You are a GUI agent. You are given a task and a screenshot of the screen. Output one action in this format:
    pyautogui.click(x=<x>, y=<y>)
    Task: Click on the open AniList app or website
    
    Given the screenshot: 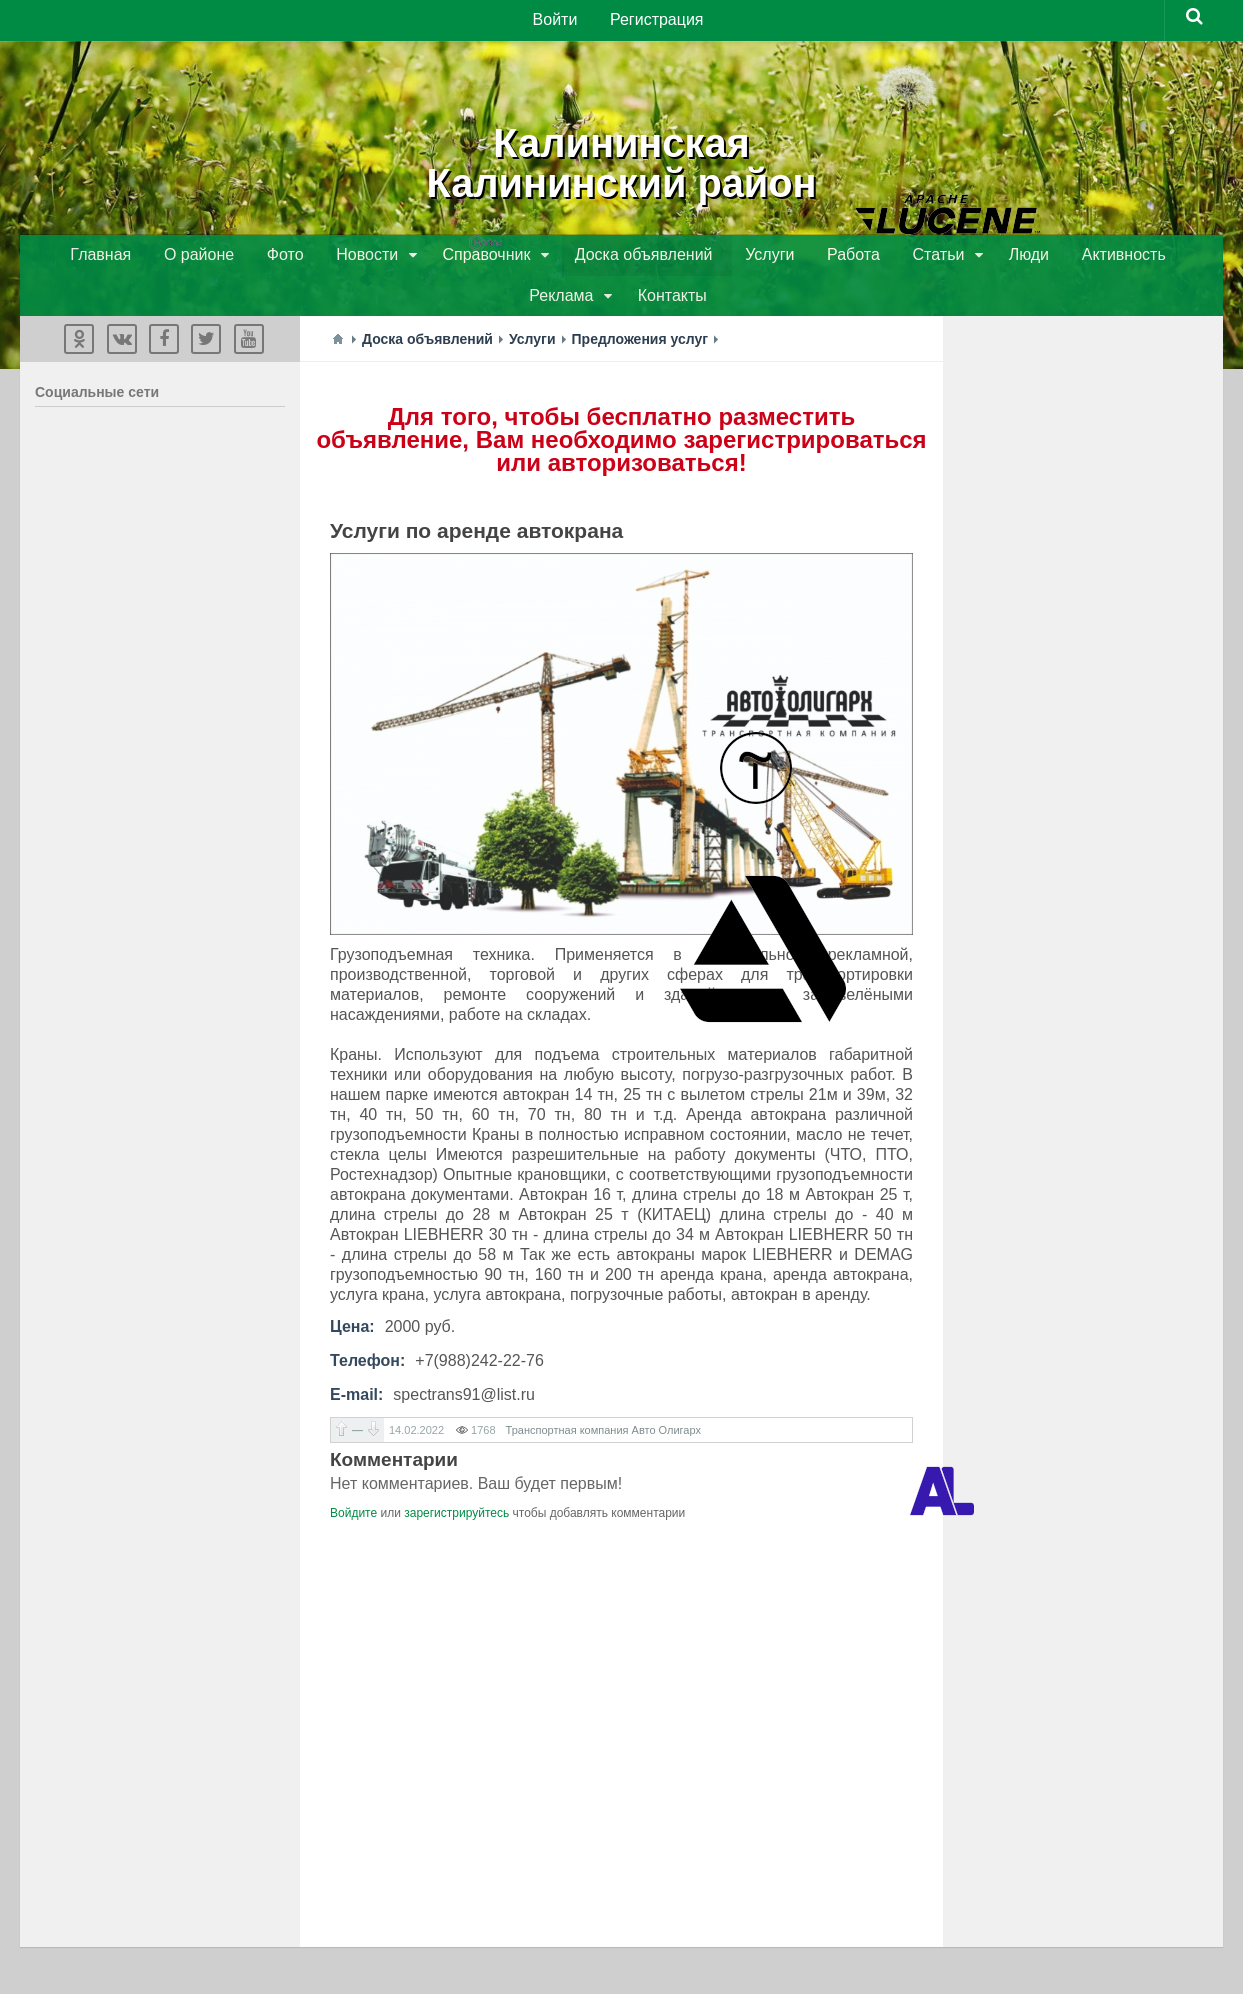 What is the action you would take?
    pyautogui.click(x=942, y=1491)
    